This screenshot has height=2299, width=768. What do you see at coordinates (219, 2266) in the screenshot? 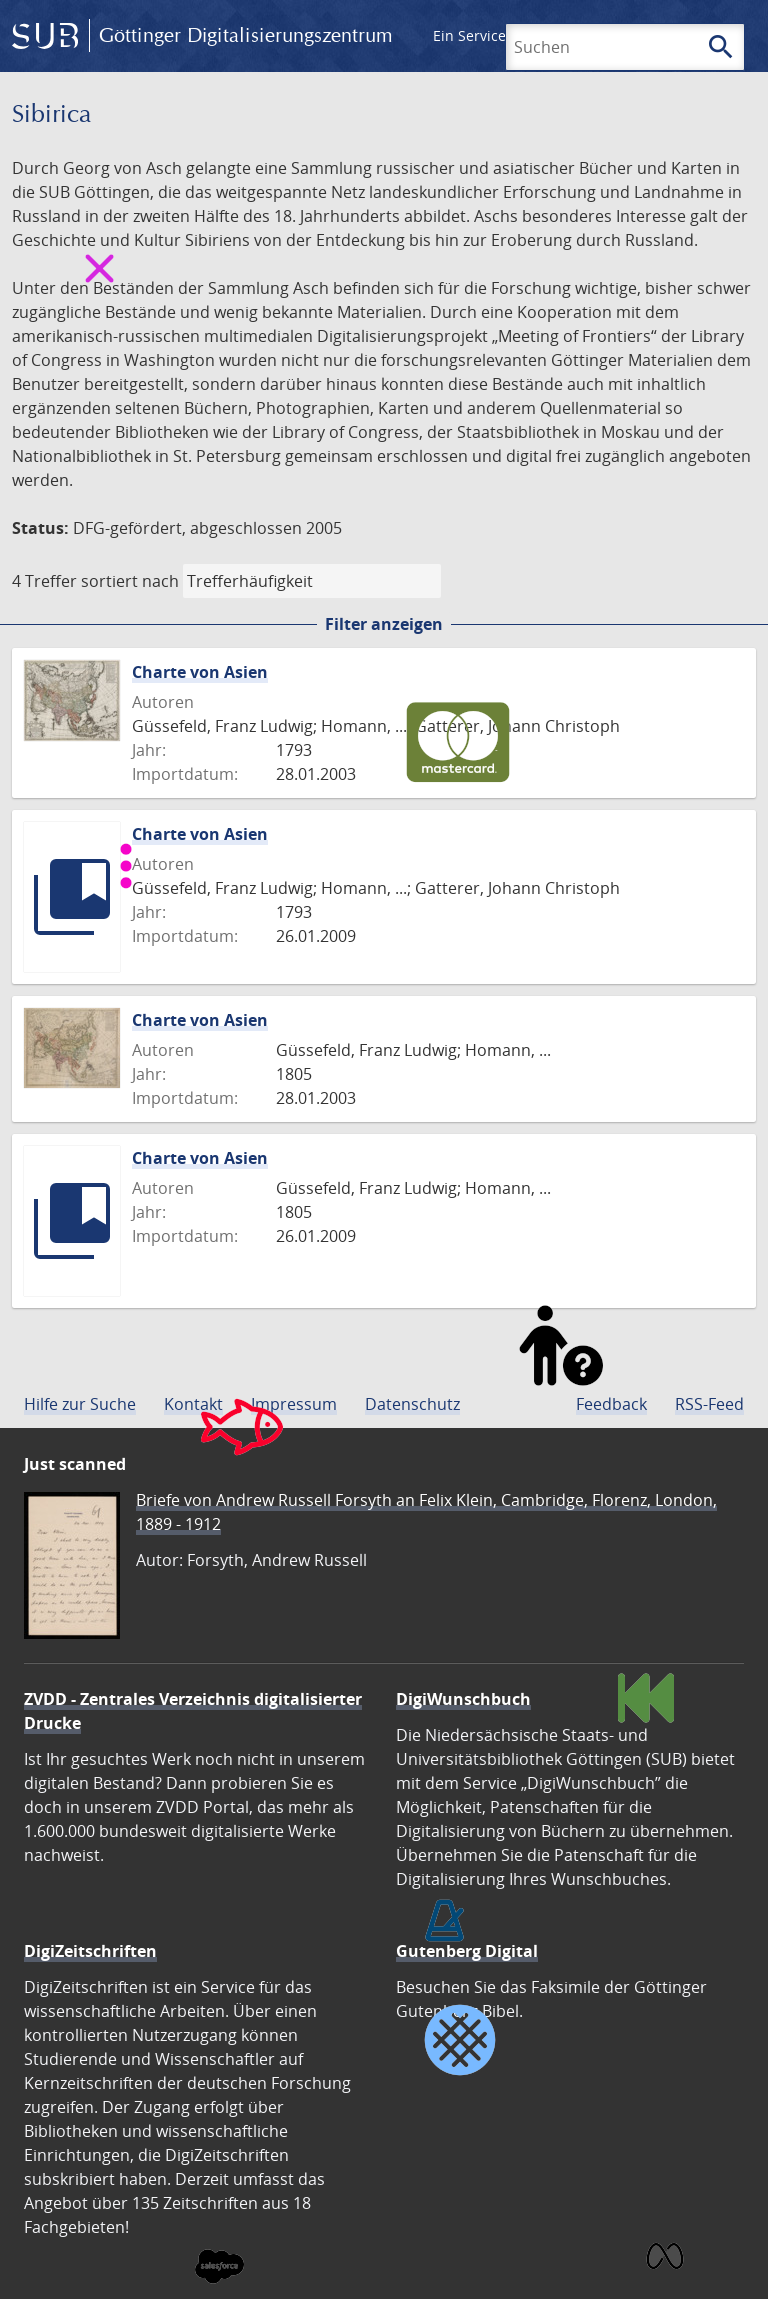
I see `open salesforce CRM application` at bounding box center [219, 2266].